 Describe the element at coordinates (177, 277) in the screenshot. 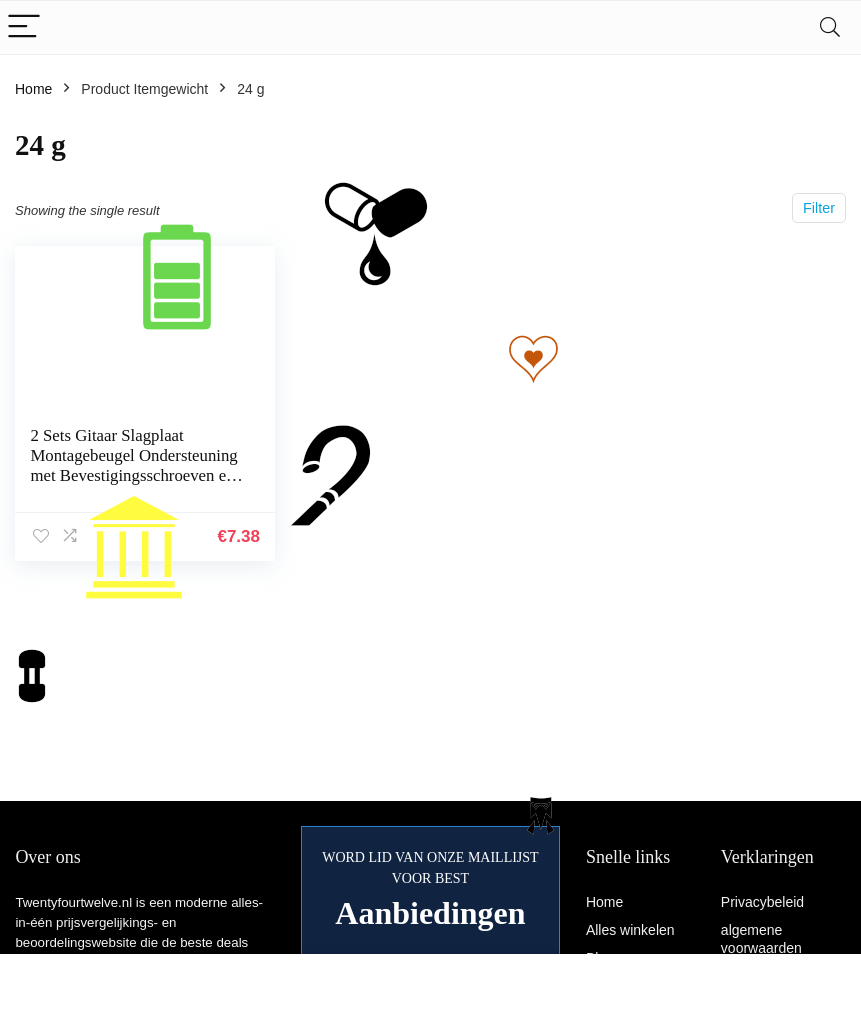

I see `indicates battery level at 75% charge` at that location.